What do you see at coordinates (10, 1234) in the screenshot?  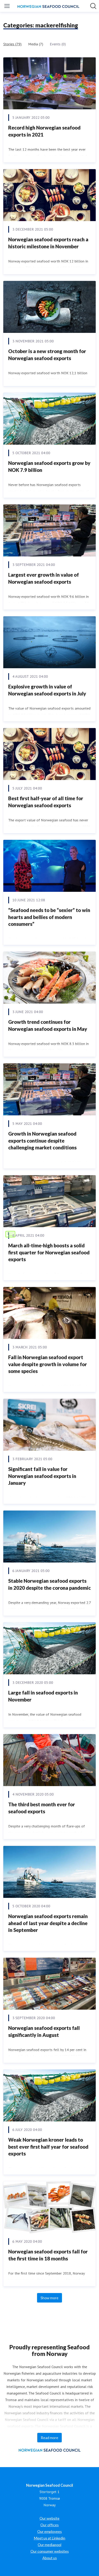 I see `open the on-screen keyboard` at bounding box center [10, 1234].